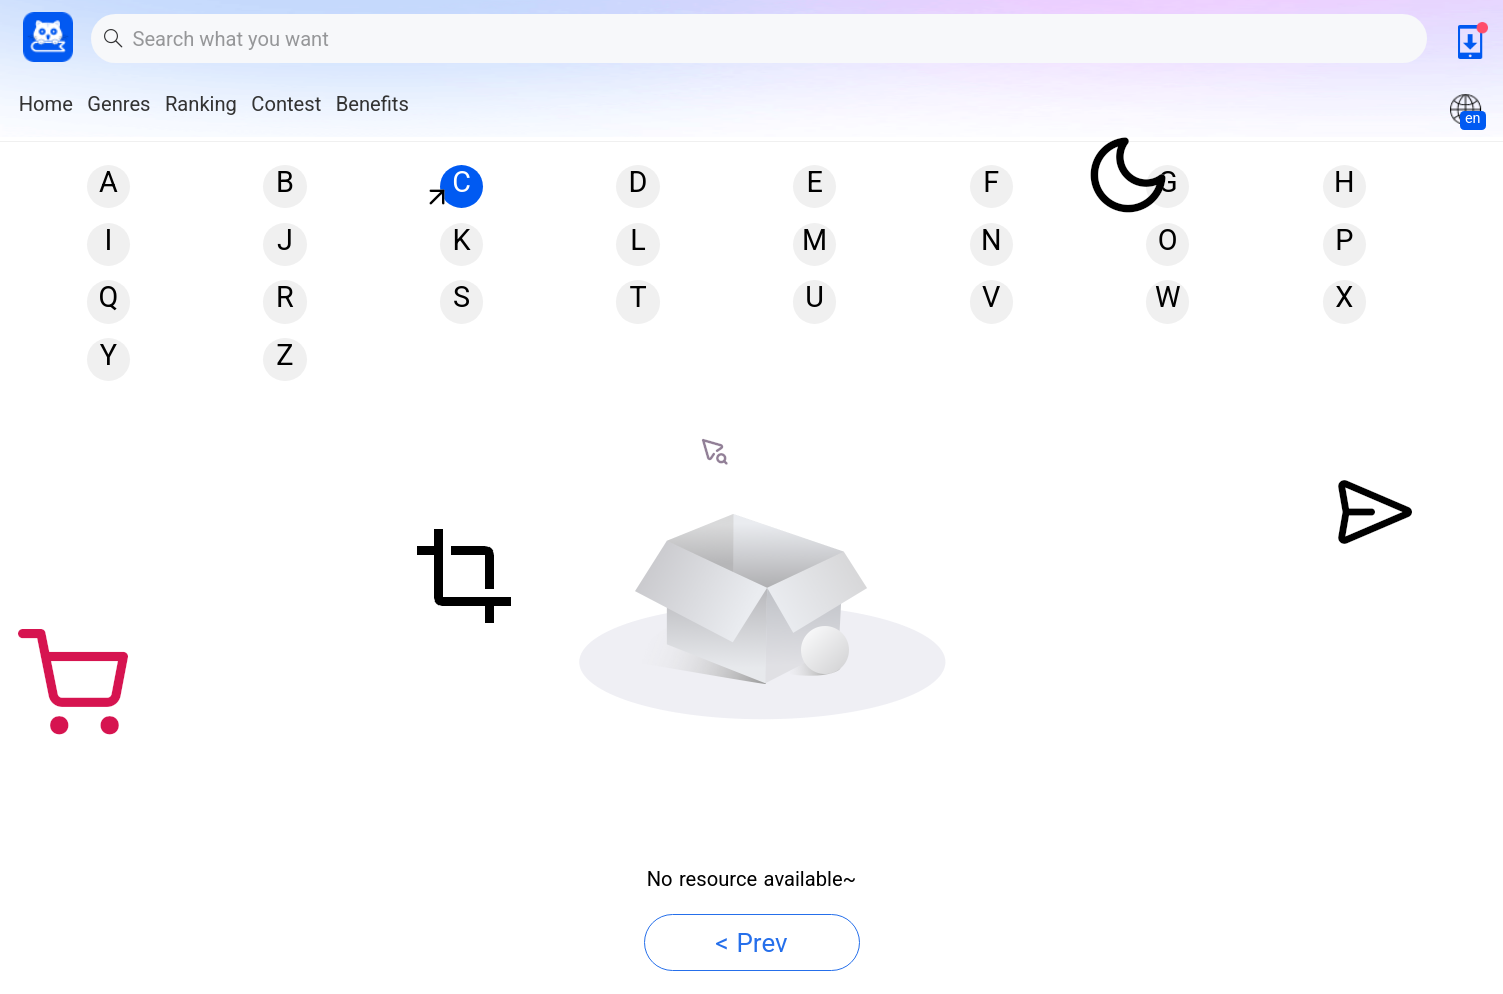 This screenshot has width=1503, height=994. Describe the element at coordinates (464, 576) in the screenshot. I see `crop an image` at that location.